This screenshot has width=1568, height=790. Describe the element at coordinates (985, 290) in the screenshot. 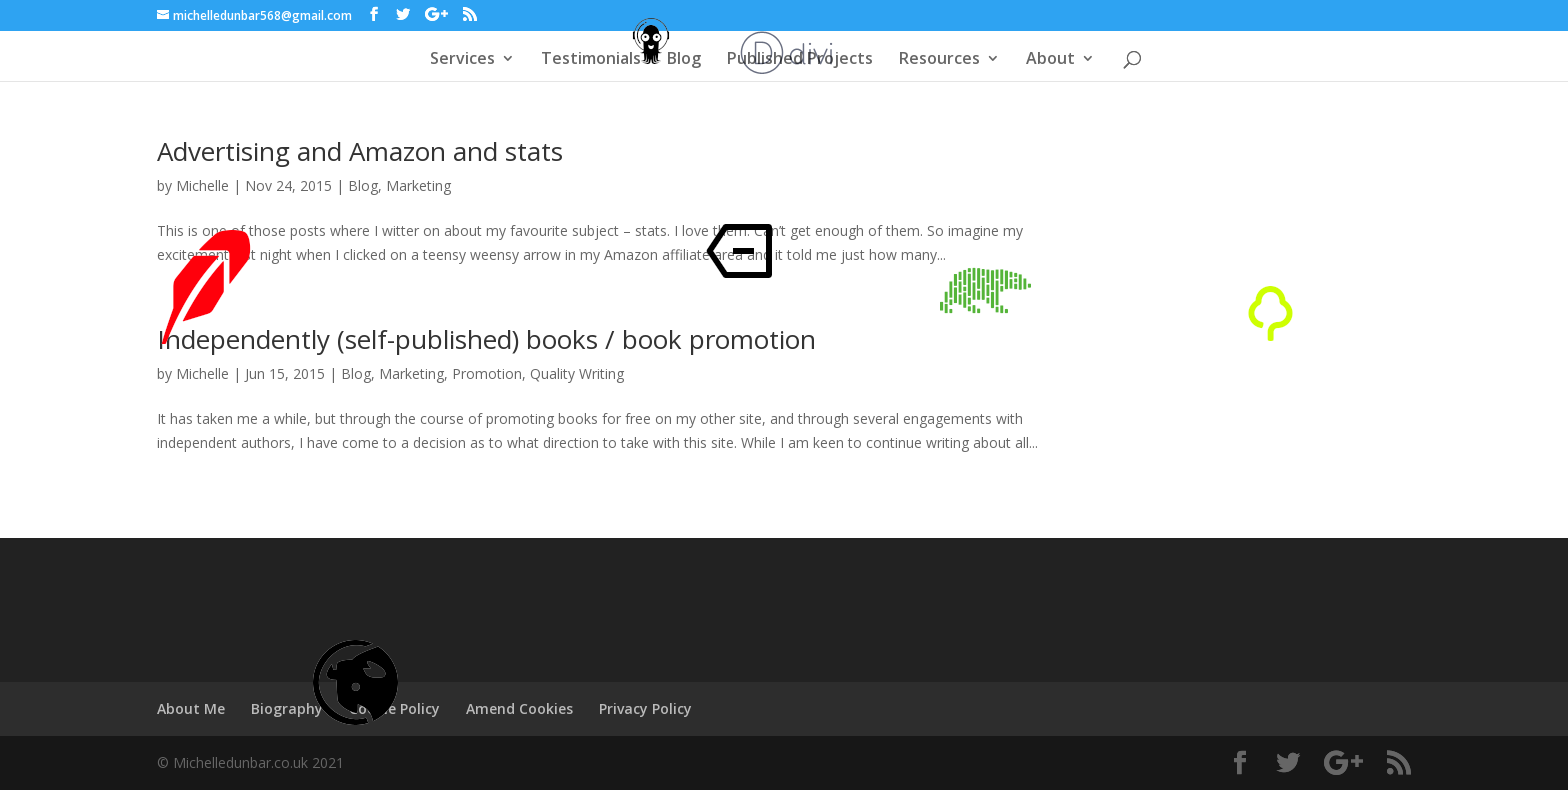

I see `polars data library branding` at that location.